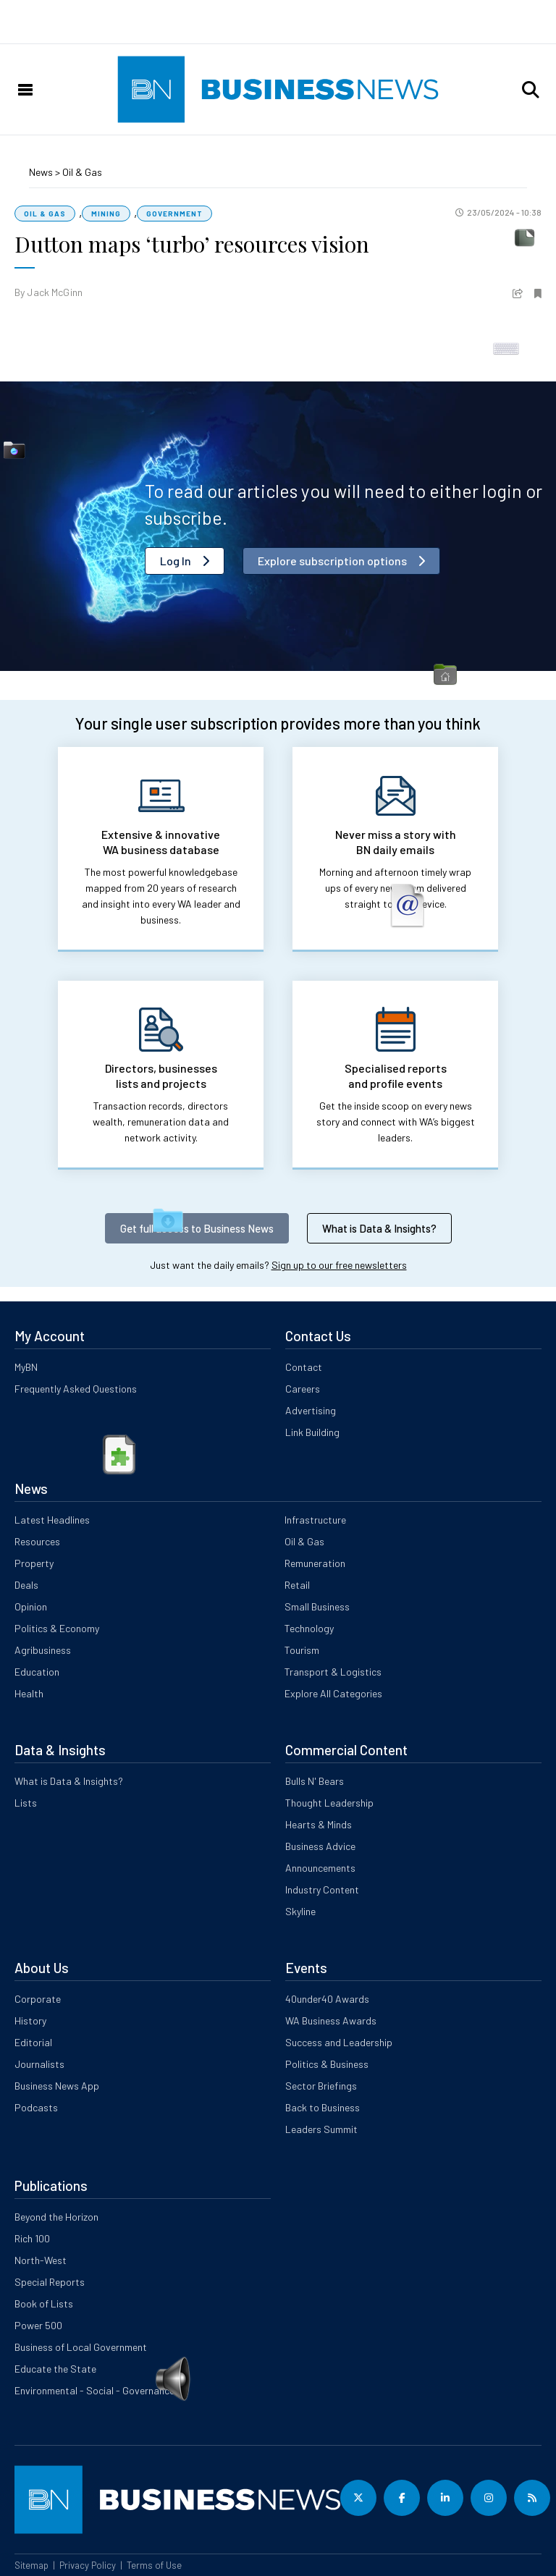 Image resolution: width=556 pixels, height=2576 pixels. I want to click on change desktop wallpaper settings, so click(524, 237).